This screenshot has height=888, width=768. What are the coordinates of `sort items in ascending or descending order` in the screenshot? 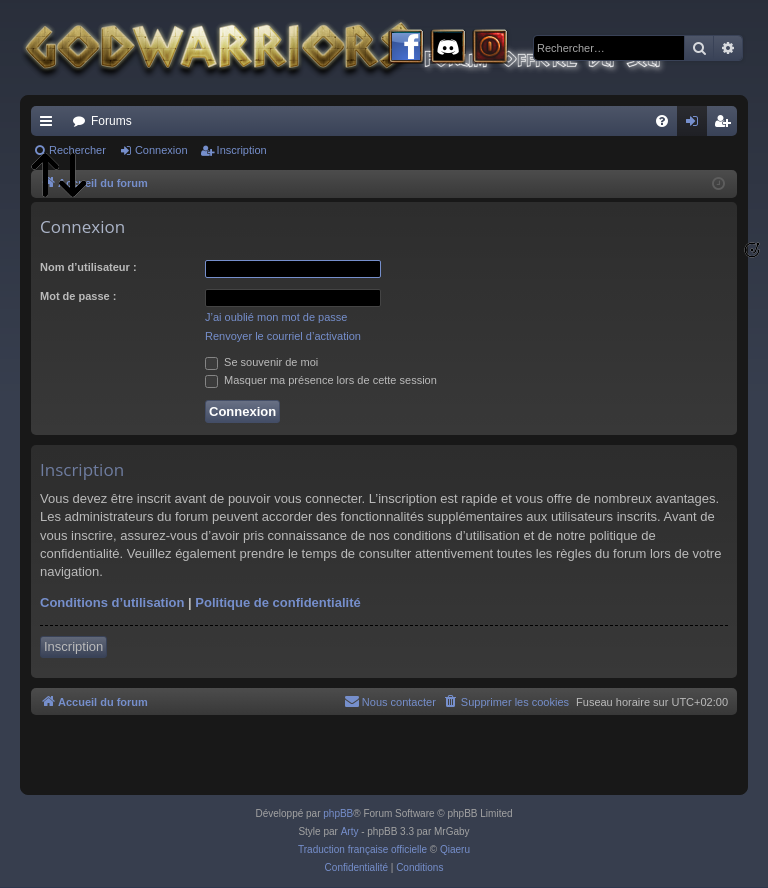 It's located at (59, 175).